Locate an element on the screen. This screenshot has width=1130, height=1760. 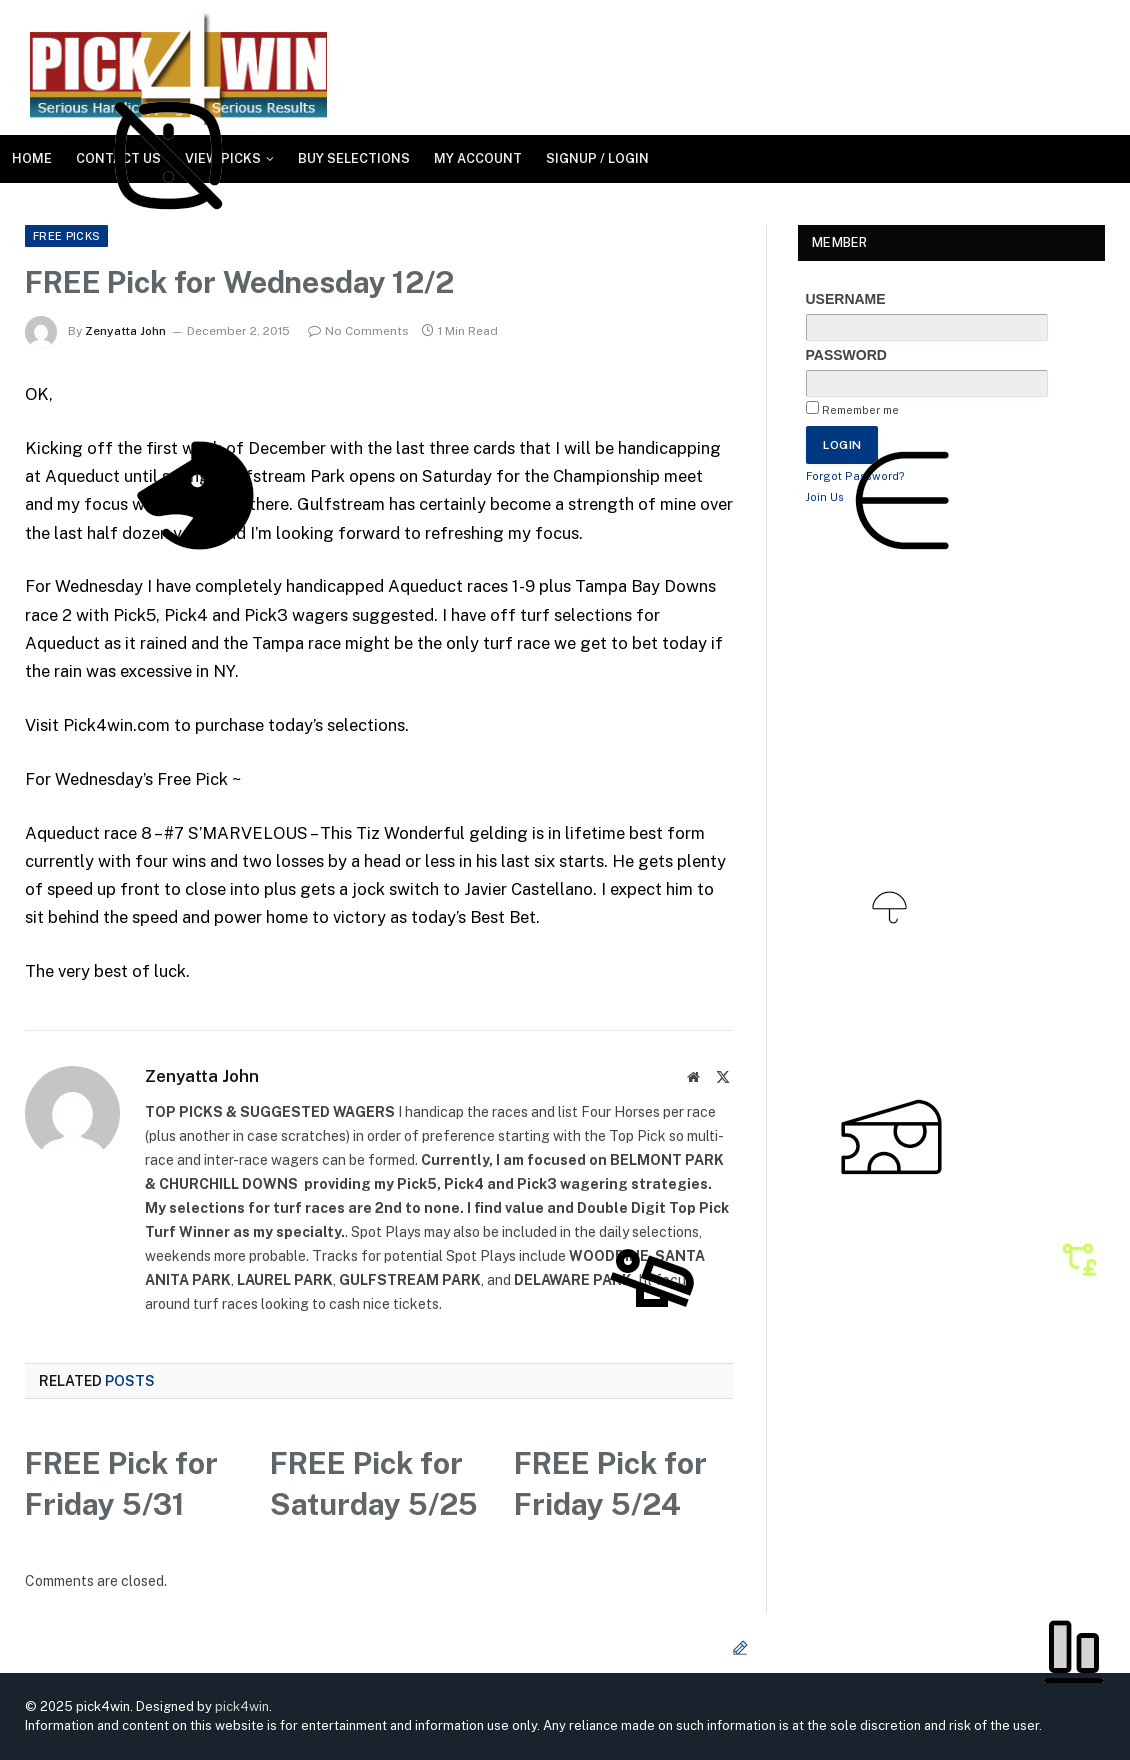
access equestrian or horse-related features is located at coordinates (199, 495).